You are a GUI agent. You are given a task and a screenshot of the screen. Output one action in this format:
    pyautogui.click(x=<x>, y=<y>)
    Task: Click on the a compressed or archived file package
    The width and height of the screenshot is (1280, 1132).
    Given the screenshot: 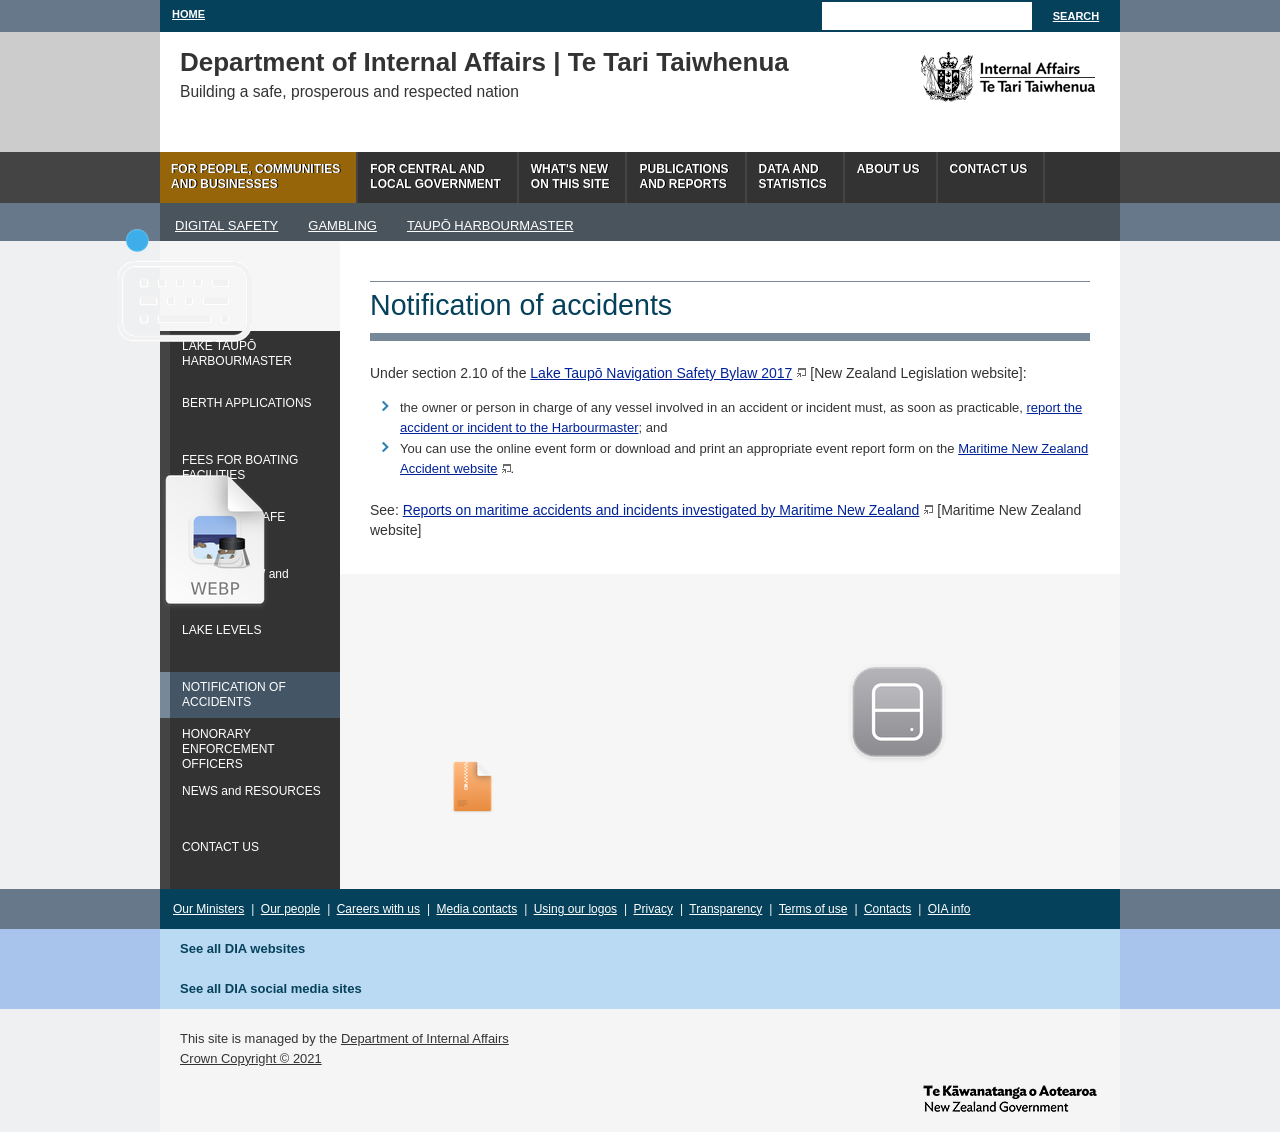 What is the action you would take?
    pyautogui.click(x=472, y=787)
    